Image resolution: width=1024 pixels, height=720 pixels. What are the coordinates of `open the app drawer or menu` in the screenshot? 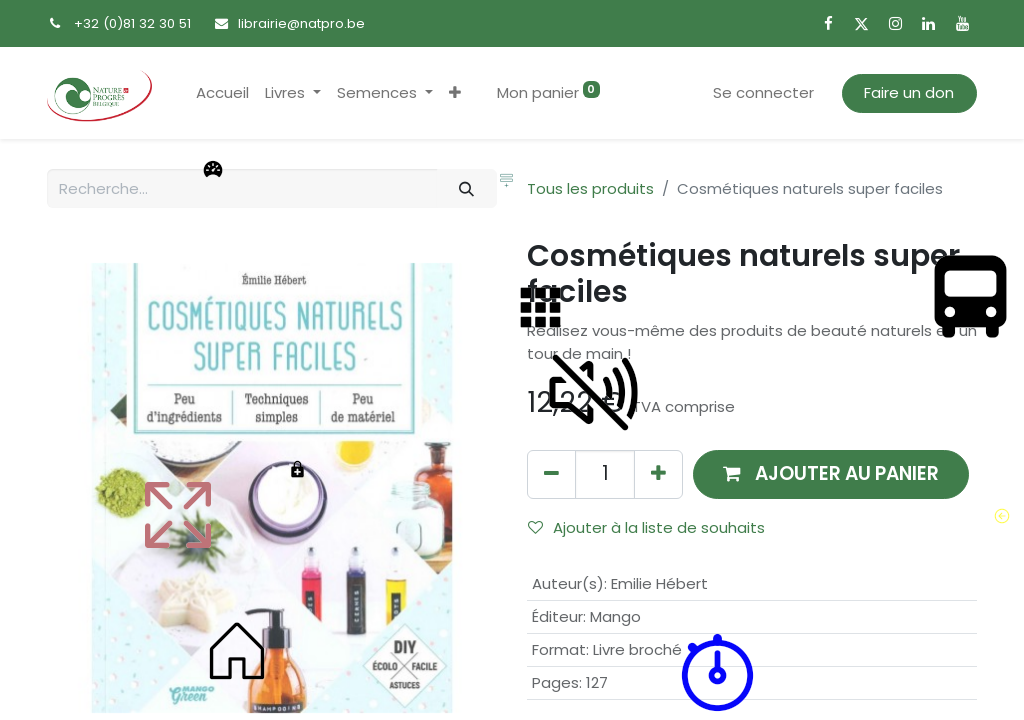 It's located at (540, 307).